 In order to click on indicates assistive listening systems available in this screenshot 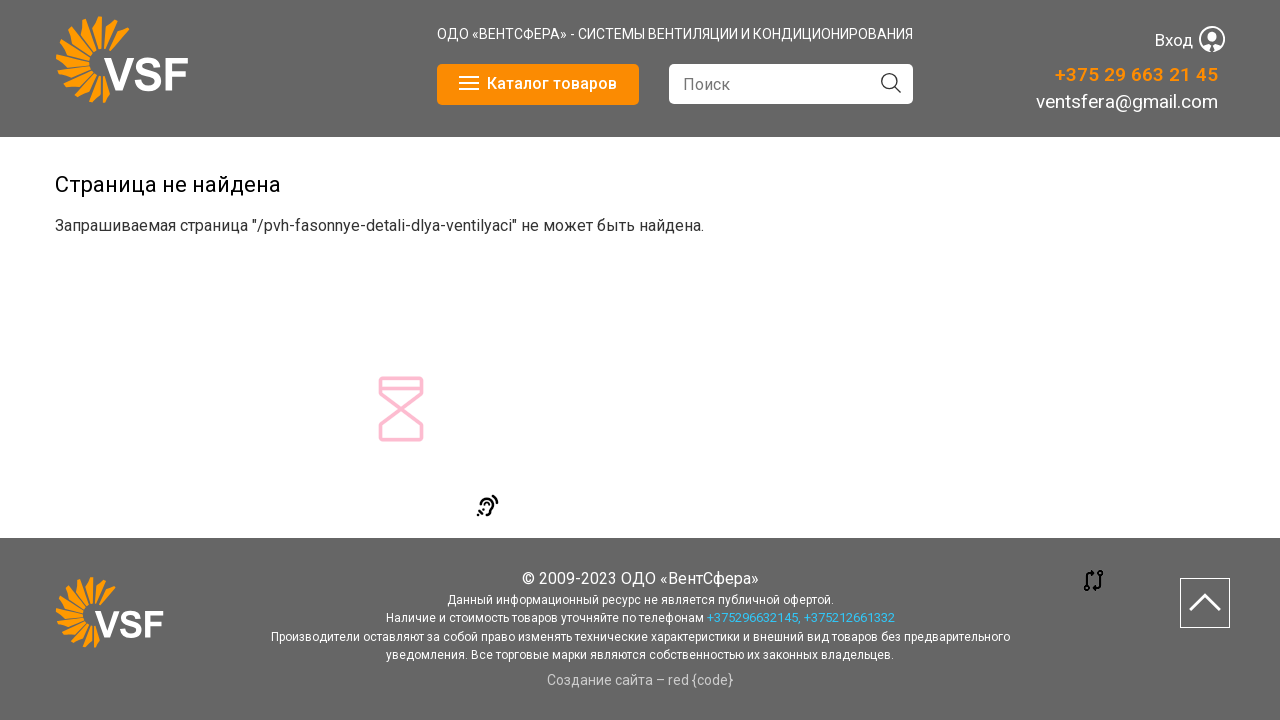, I will do `click(487, 505)`.